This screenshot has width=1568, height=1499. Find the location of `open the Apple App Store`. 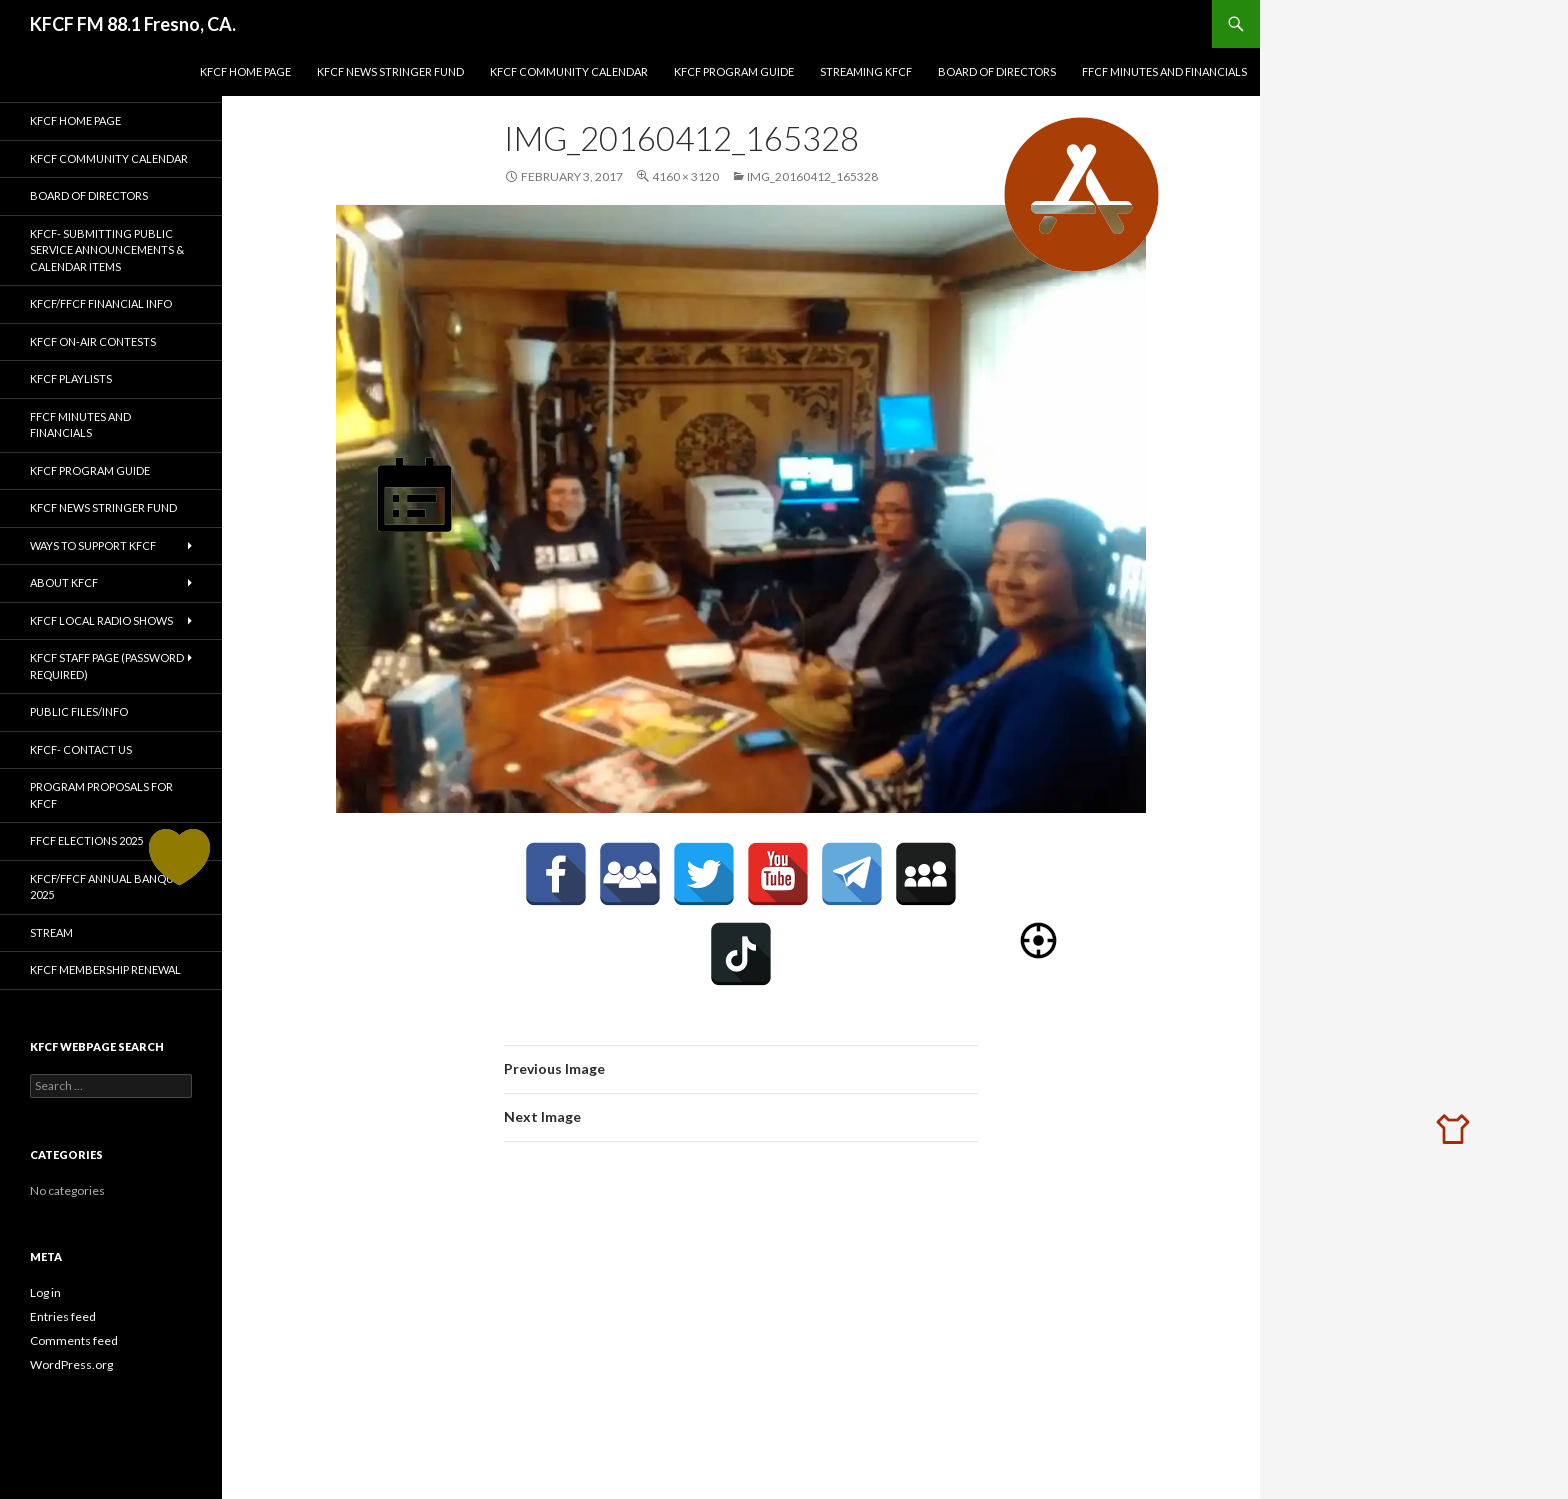

open the Apple App Store is located at coordinates (1081, 194).